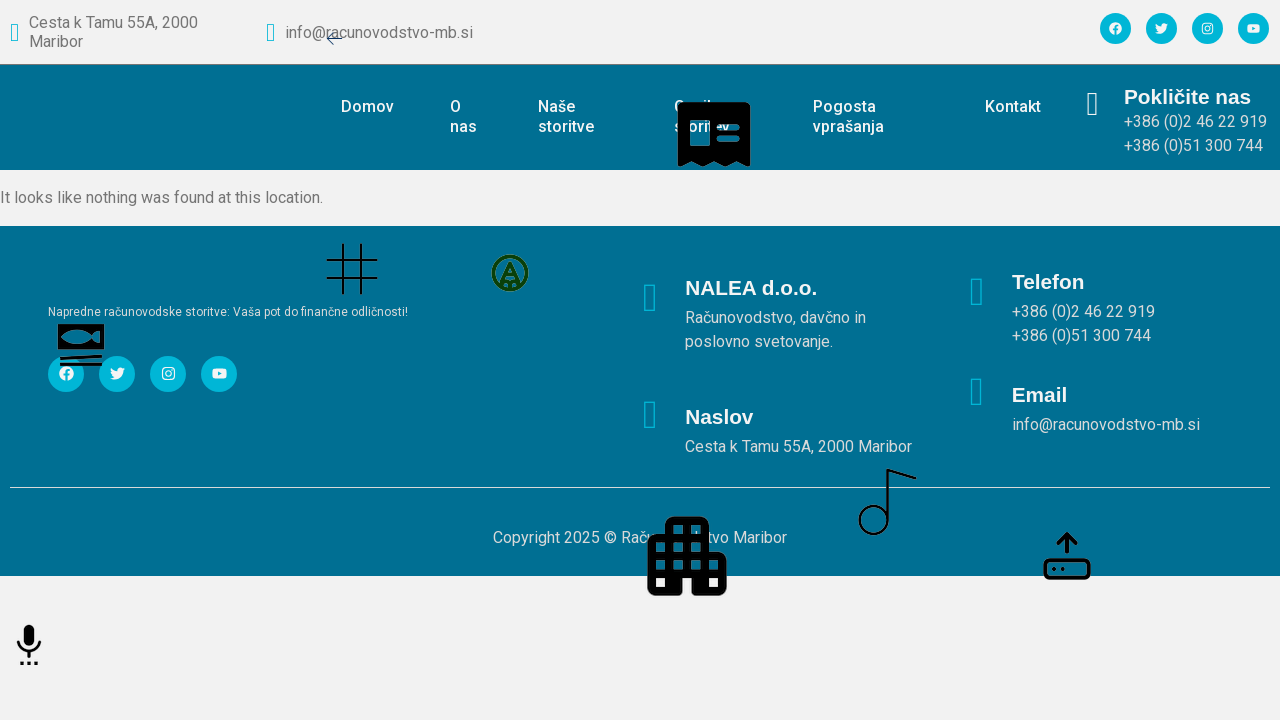 Image resolution: width=1280 pixels, height=720 pixels. Describe the element at coordinates (714, 133) in the screenshot. I see `view news articles or press clippings` at that location.